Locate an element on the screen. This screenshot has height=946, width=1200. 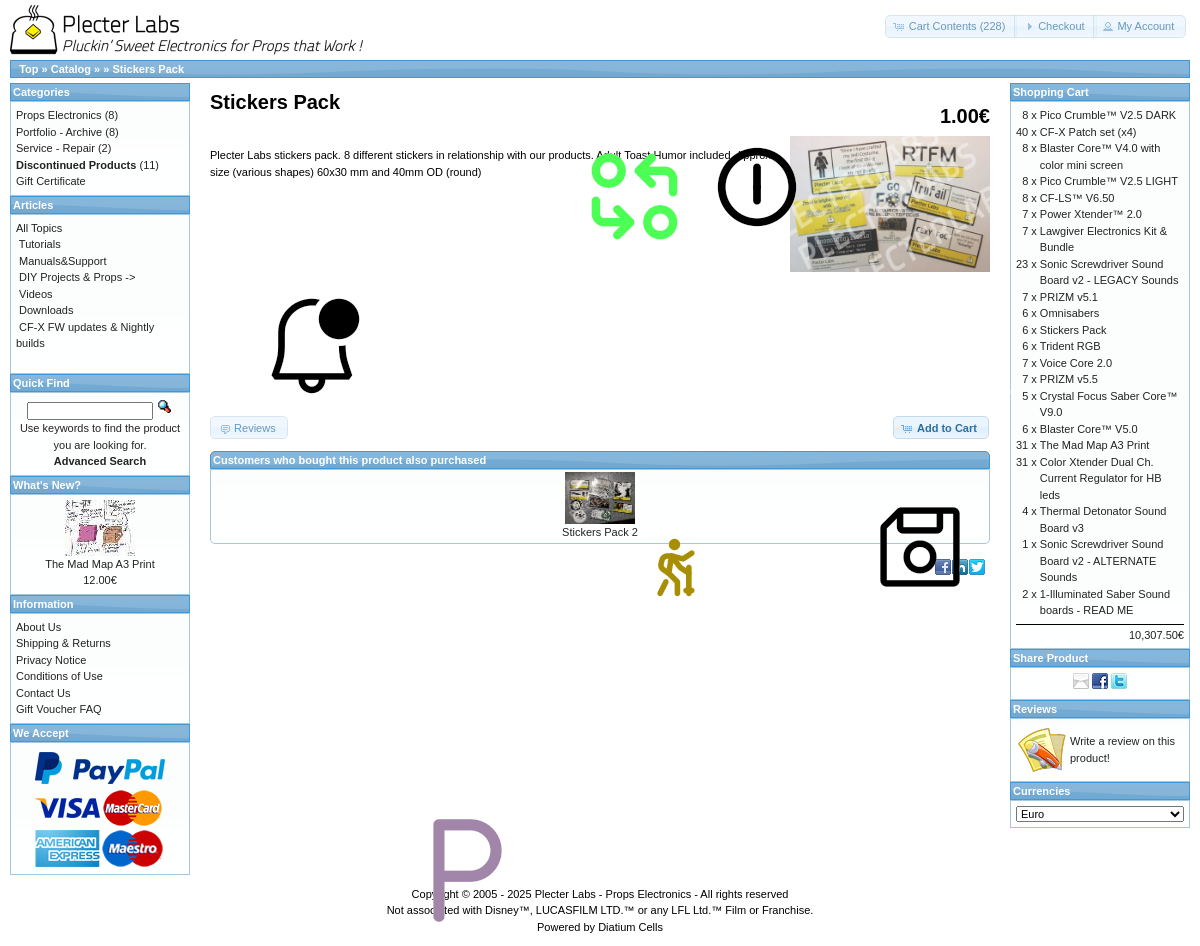
save current file or document is located at coordinates (920, 547).